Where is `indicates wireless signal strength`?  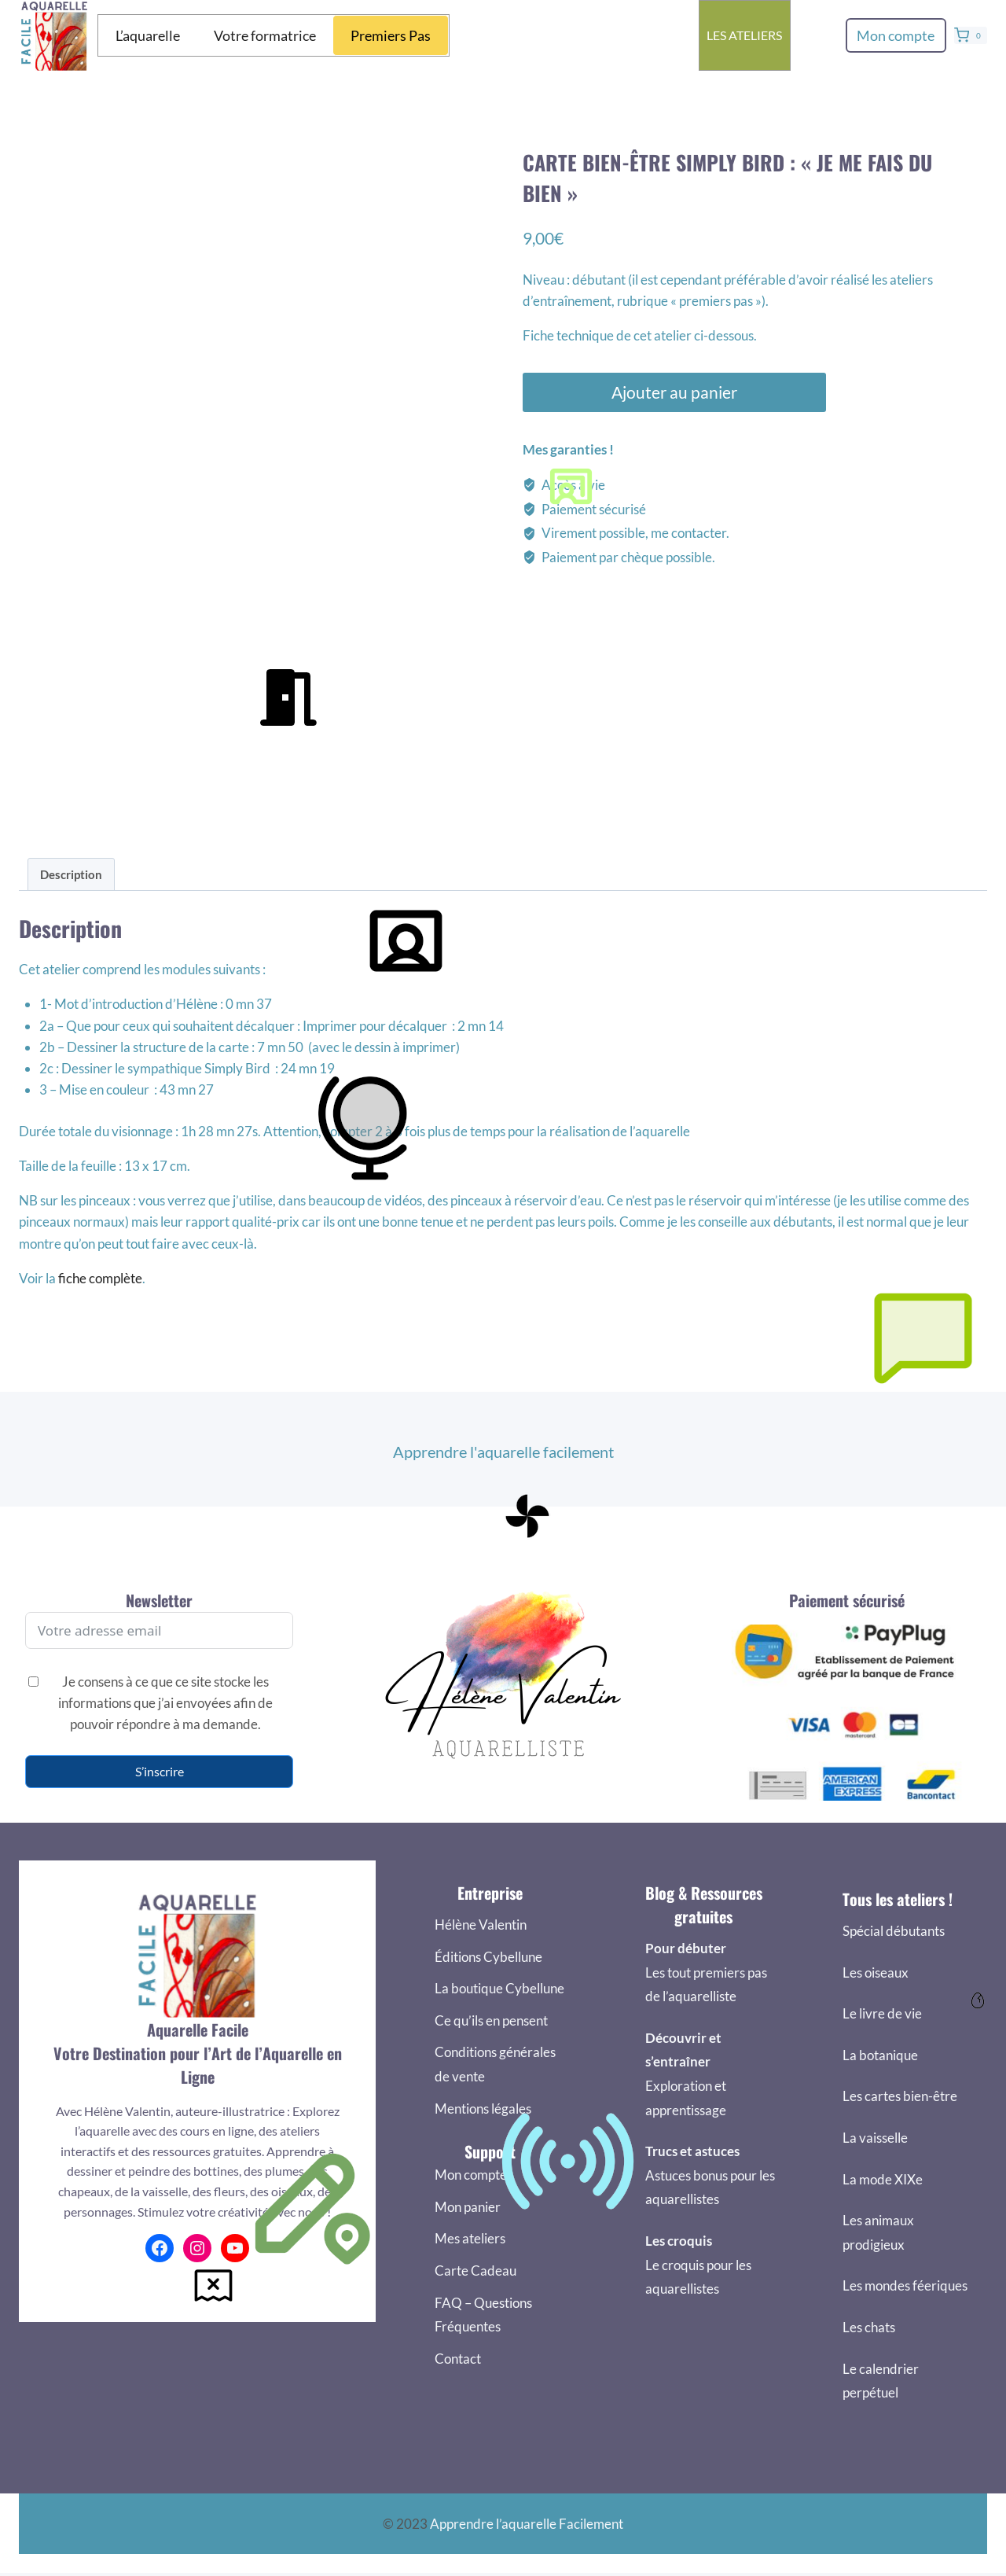
indicates wireless signal strength is located at coordinates (567, 2161).